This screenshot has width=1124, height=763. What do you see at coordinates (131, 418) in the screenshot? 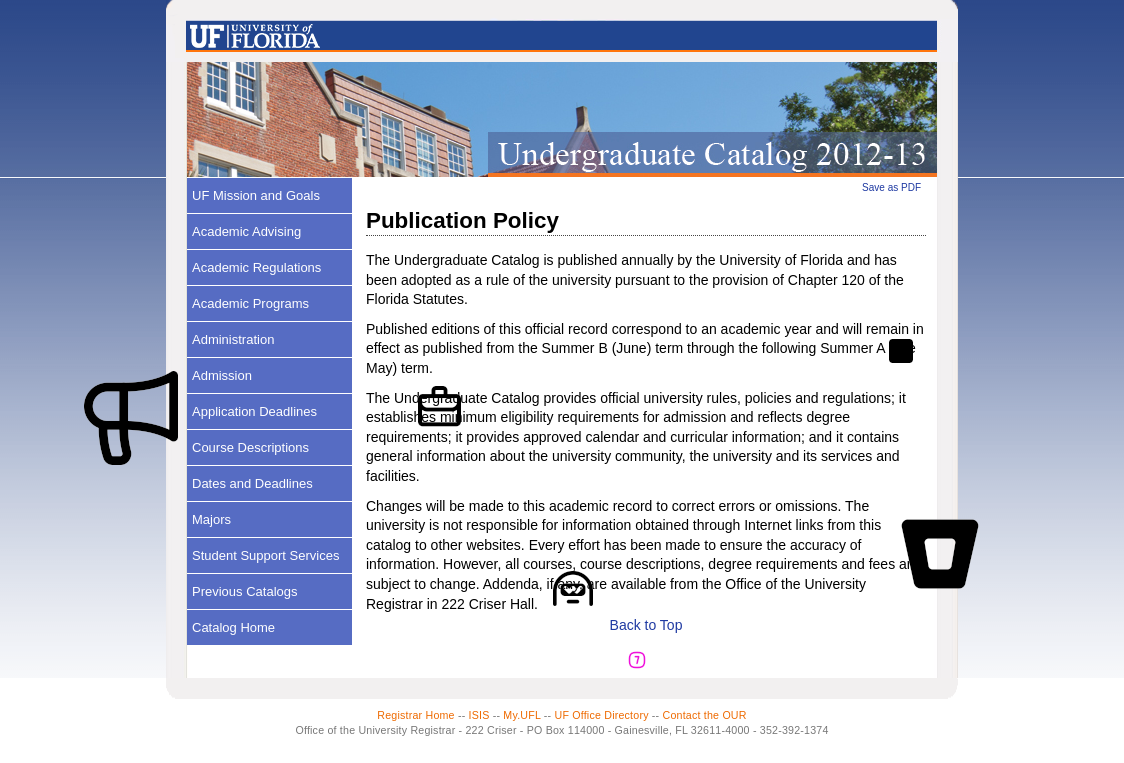
I see `make an announcement or broadcast` at bounding box center [131, 418].